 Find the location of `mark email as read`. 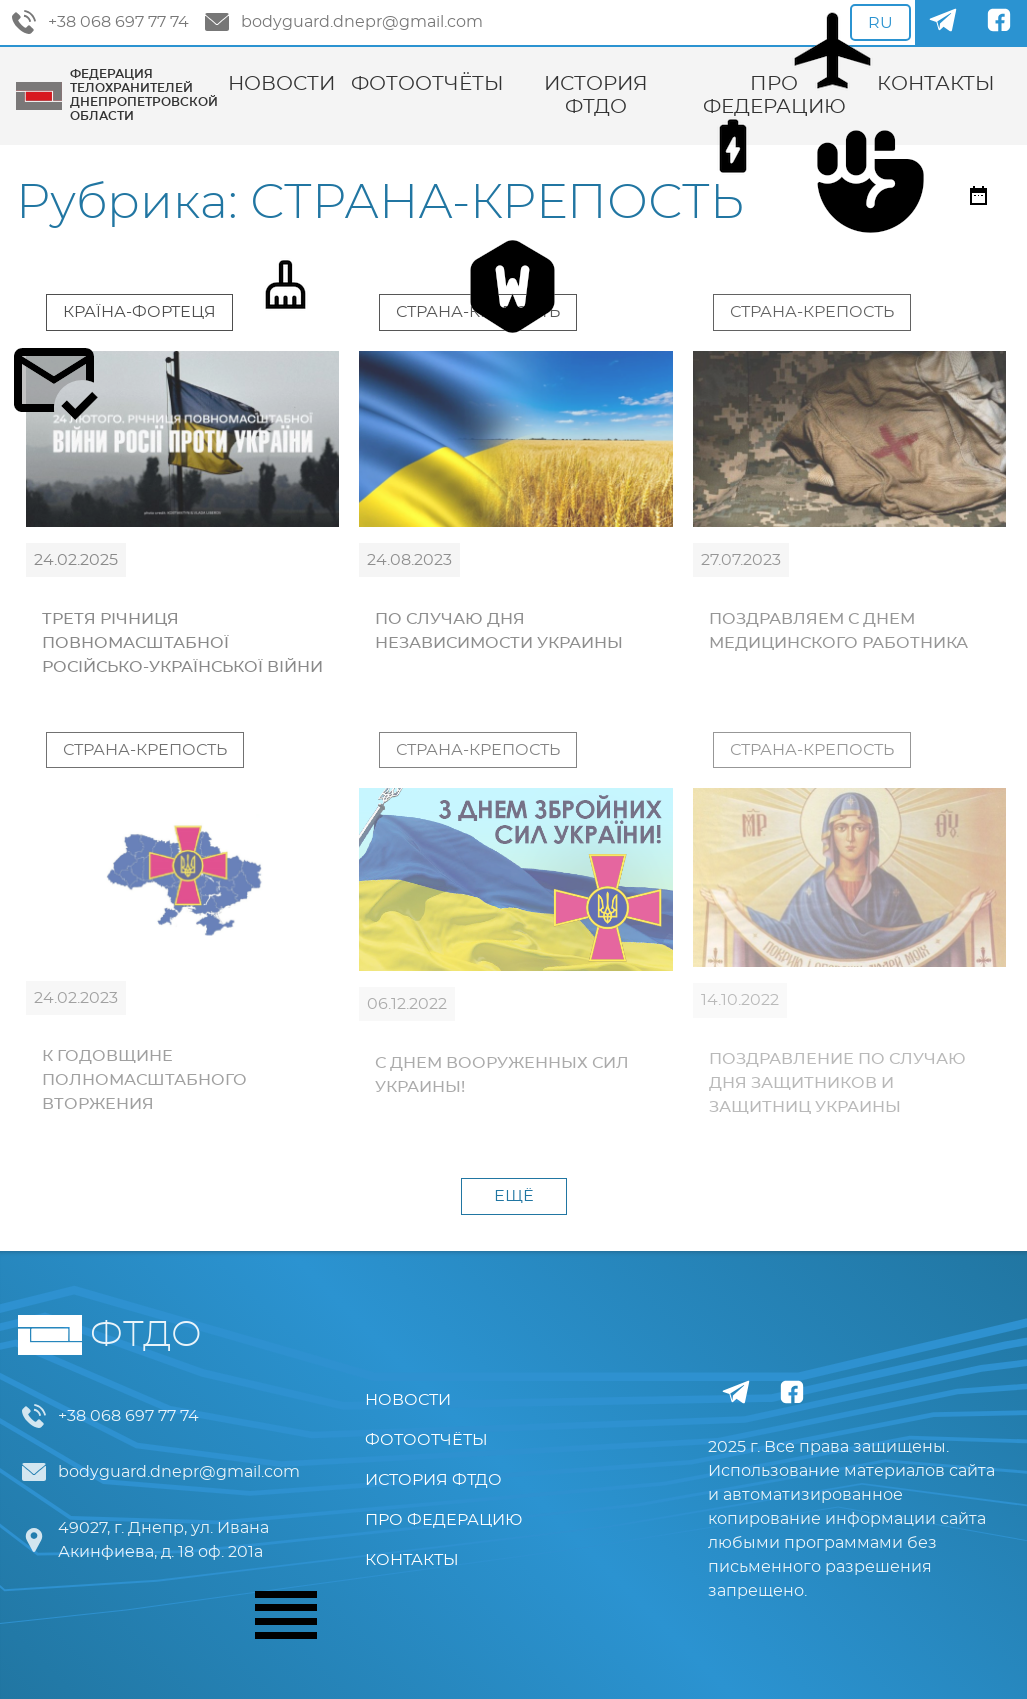

mark email as read is located at coordinates (54, 380).